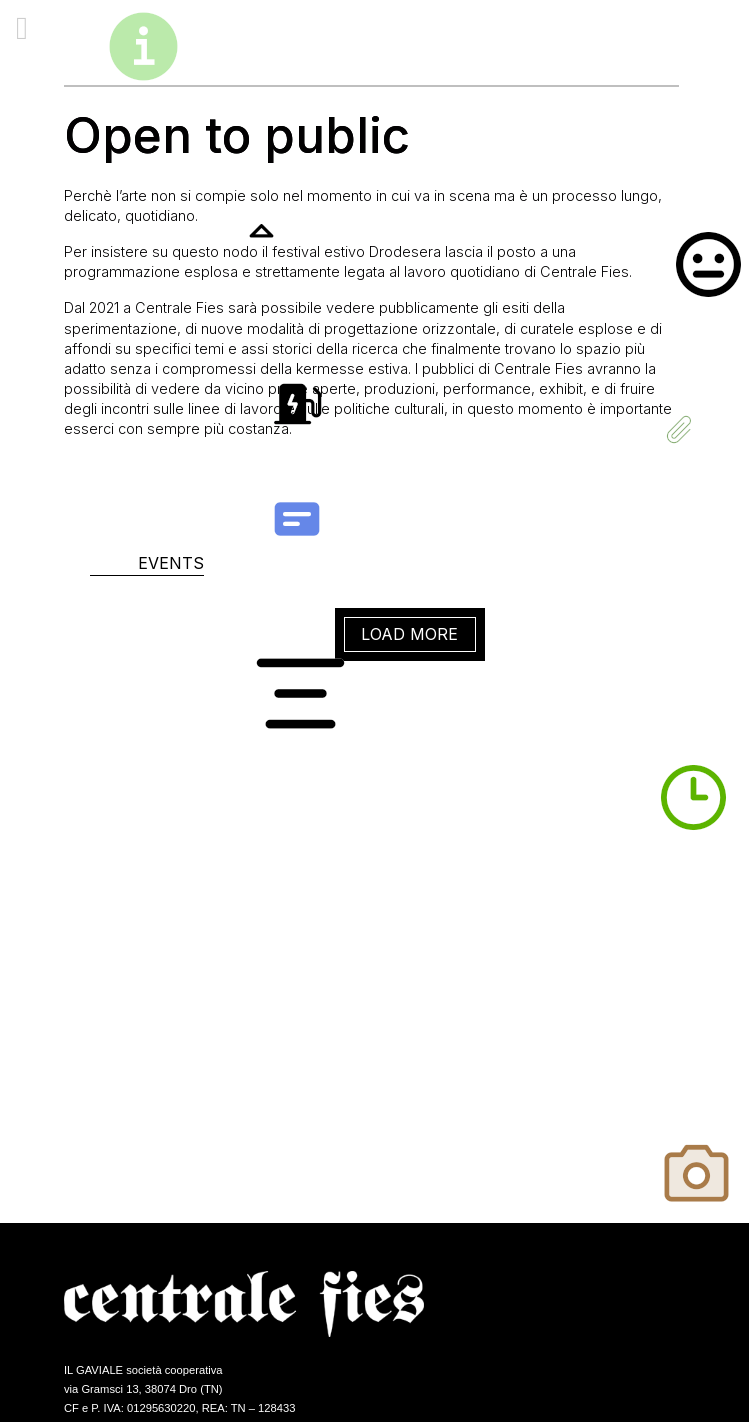 The height and width of the screenshot is (1422, 749). Describe the element at coordinates (679, 429) in the screenshot. I see `attach a file to your message` at that location.